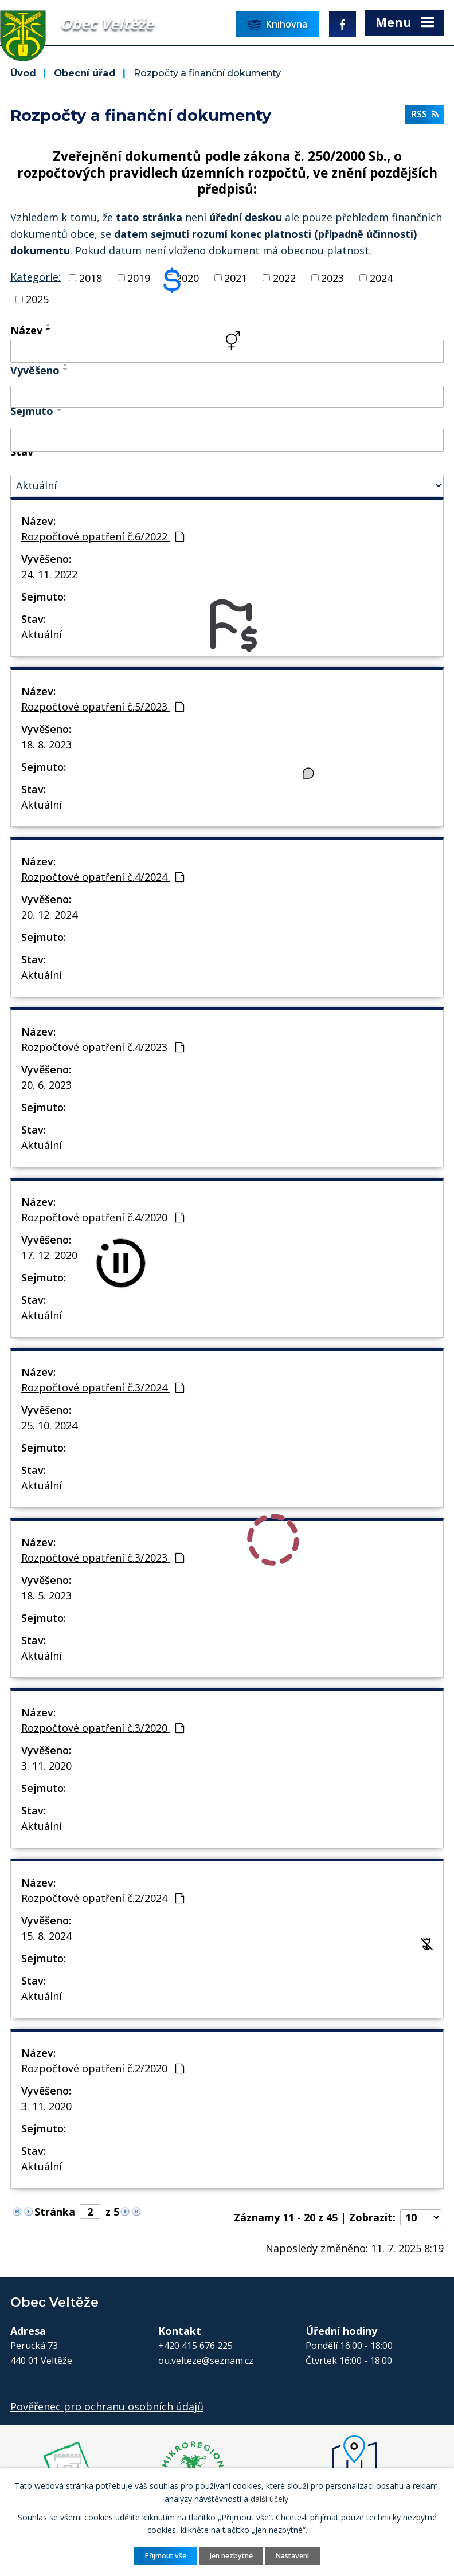  Describe the element at coordinates (308, 773) in the screenshot. I see `open chat or messaging` at that location.